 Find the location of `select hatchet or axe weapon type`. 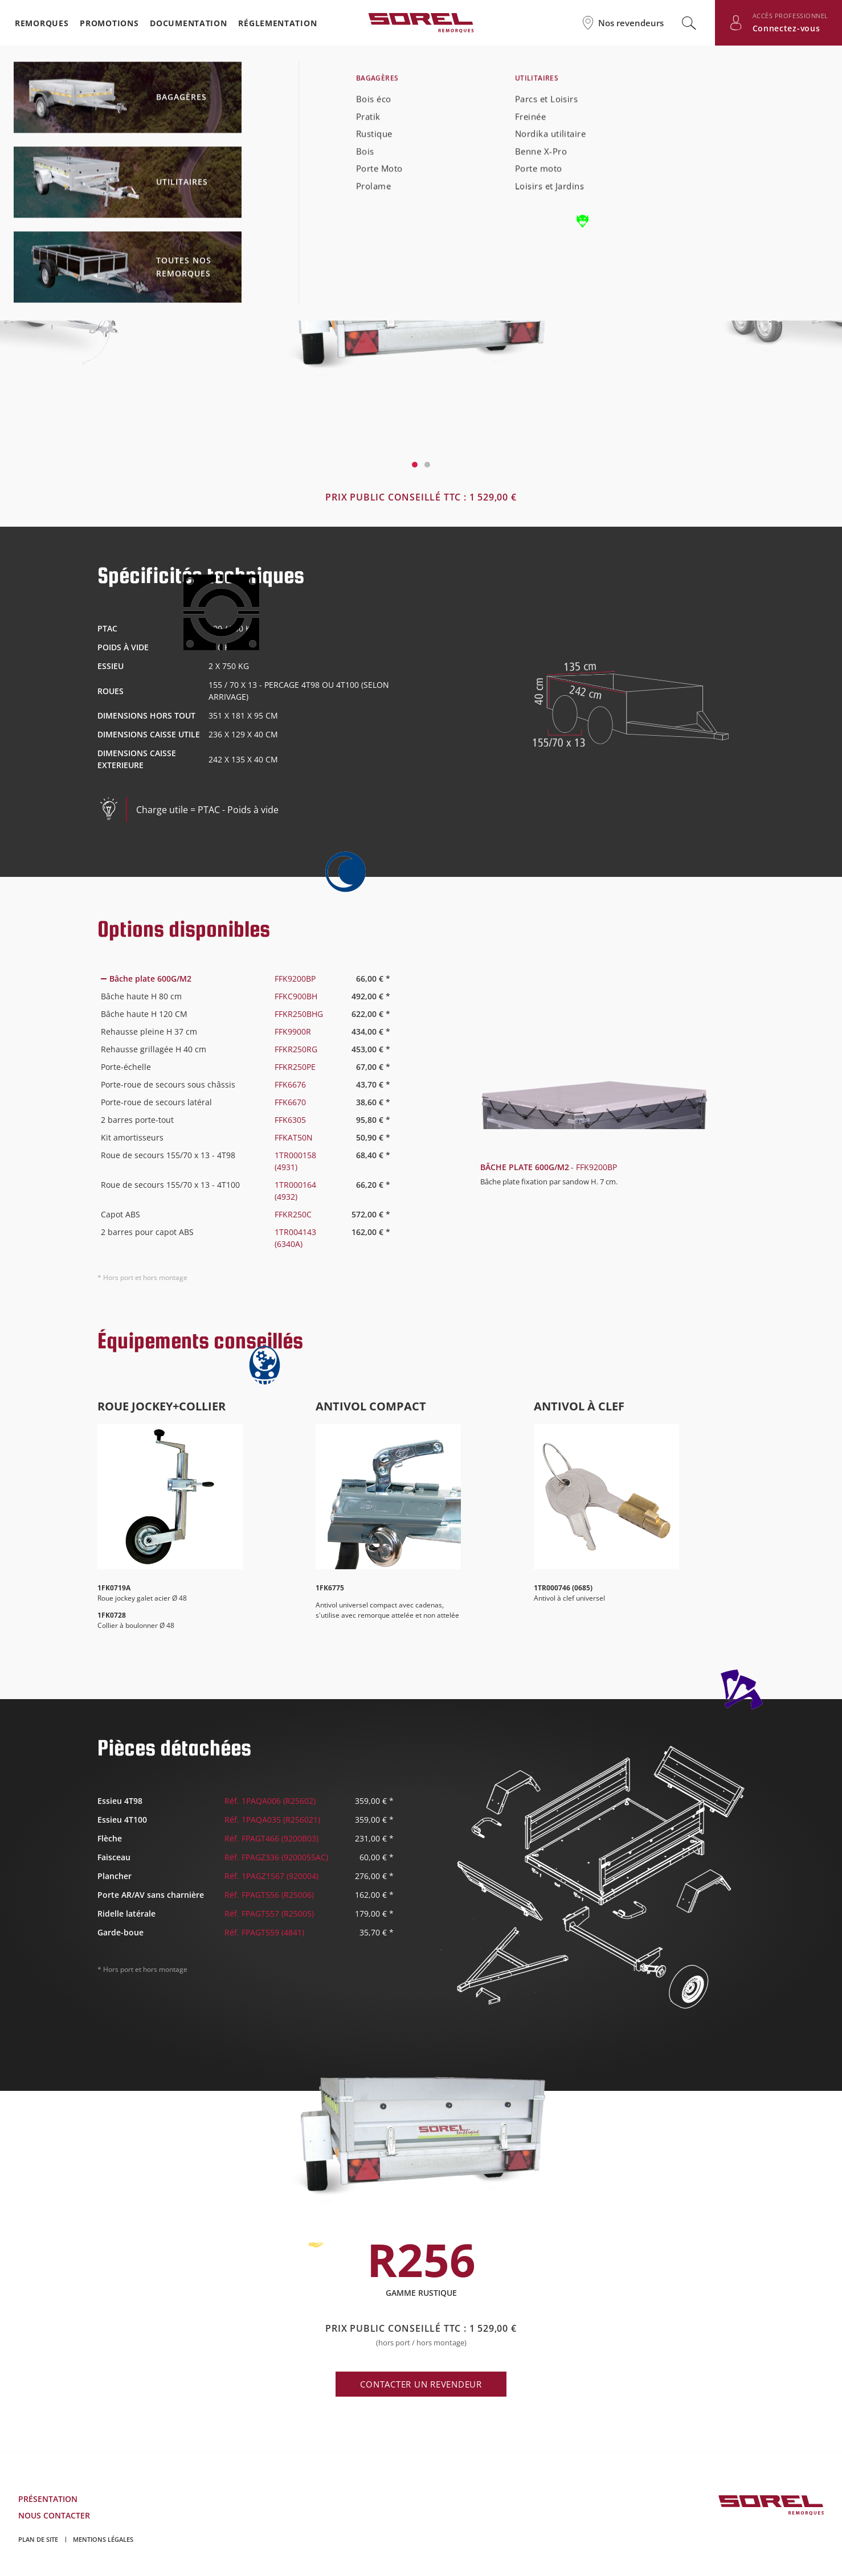

select hatchet or axe weapon type is located at coordinates (741, 1689).